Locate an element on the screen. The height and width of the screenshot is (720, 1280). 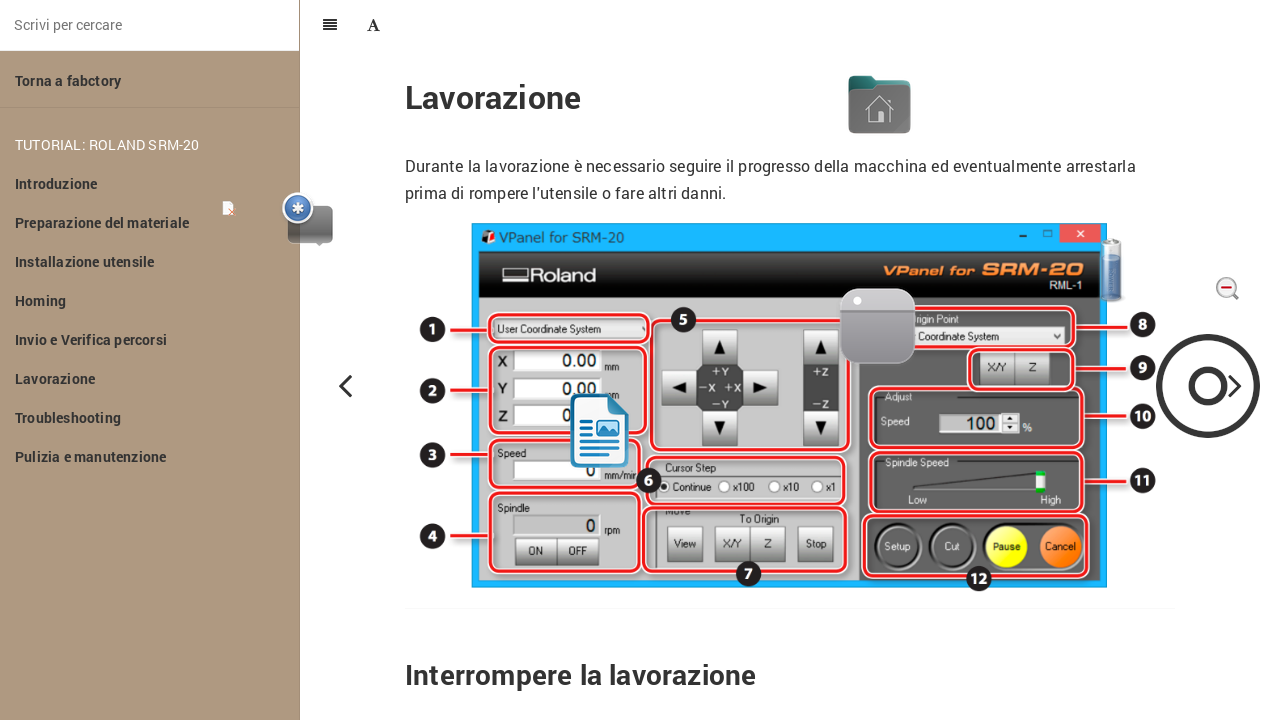
zoom out to see more content is located at coordinates (1227, 288).